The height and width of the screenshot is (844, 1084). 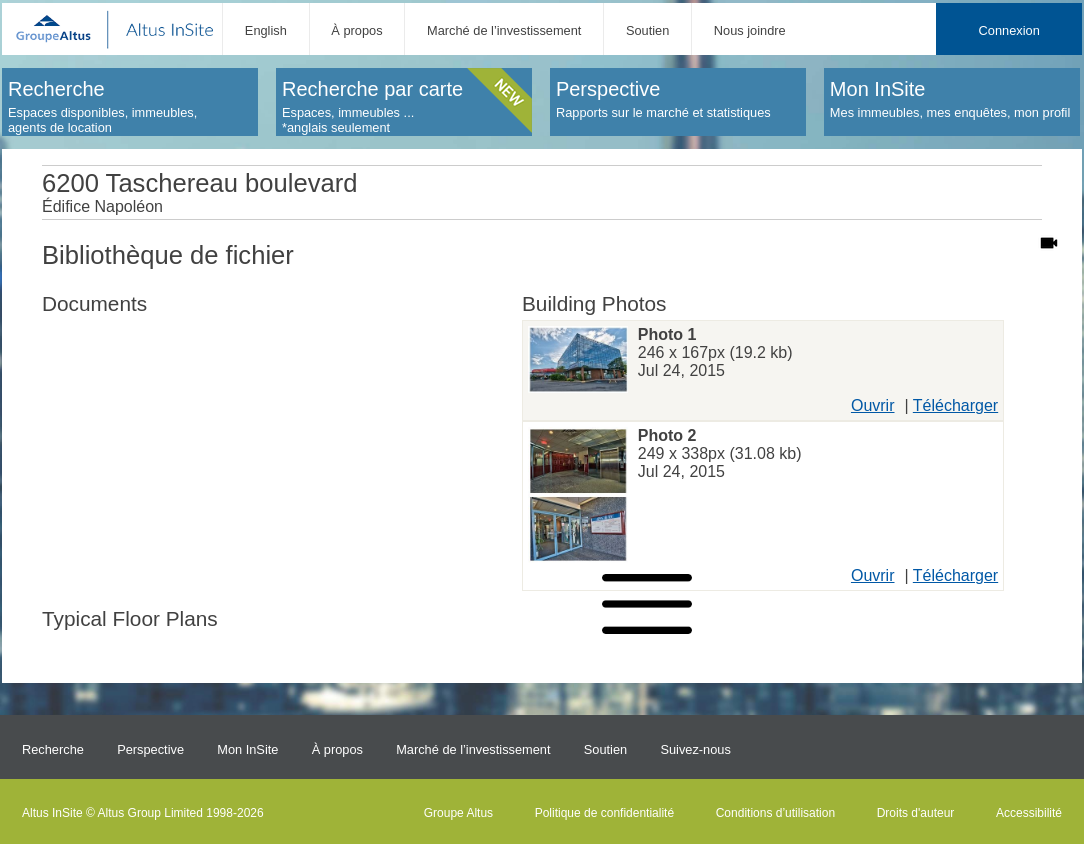 What do you see at coordinates (1049, 243) in the screenshot?
I see `start a video call` at bounding box center [1049, 243].